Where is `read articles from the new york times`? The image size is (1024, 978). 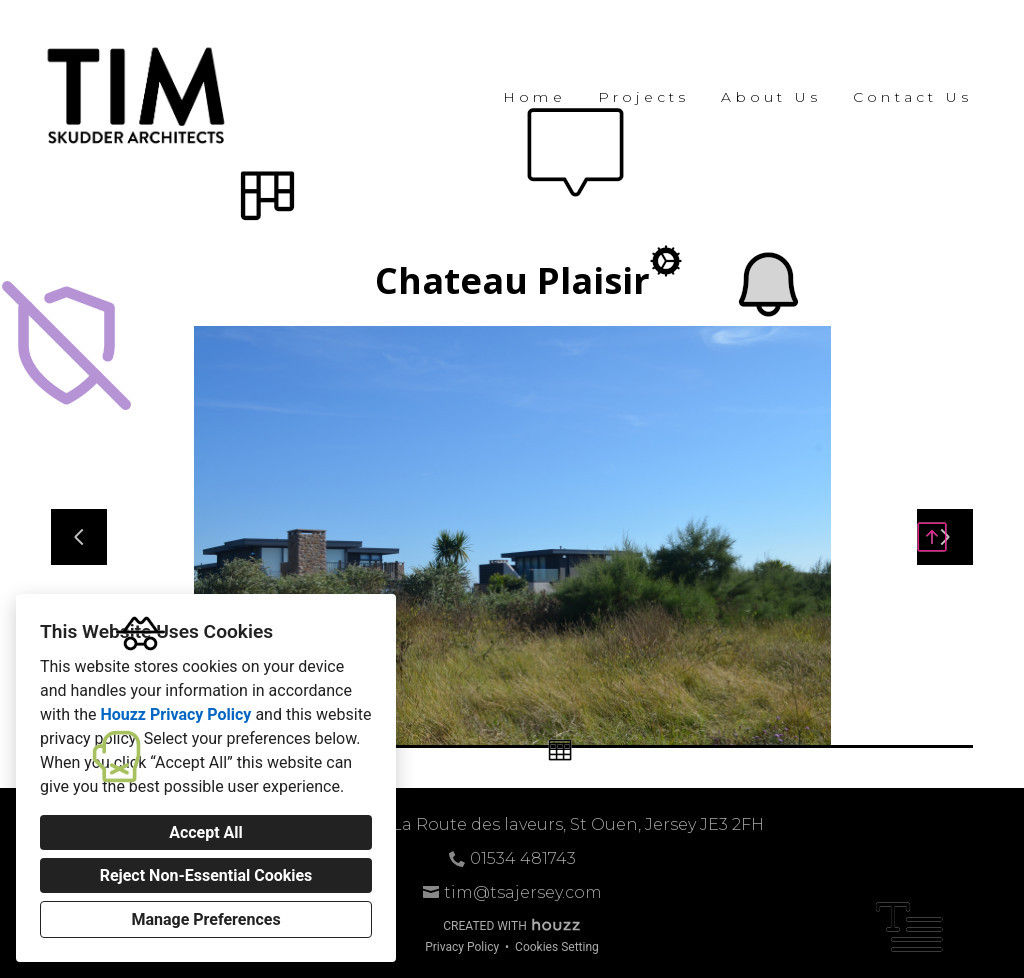 read articles from the new york times is located at coordinates (908, 927).